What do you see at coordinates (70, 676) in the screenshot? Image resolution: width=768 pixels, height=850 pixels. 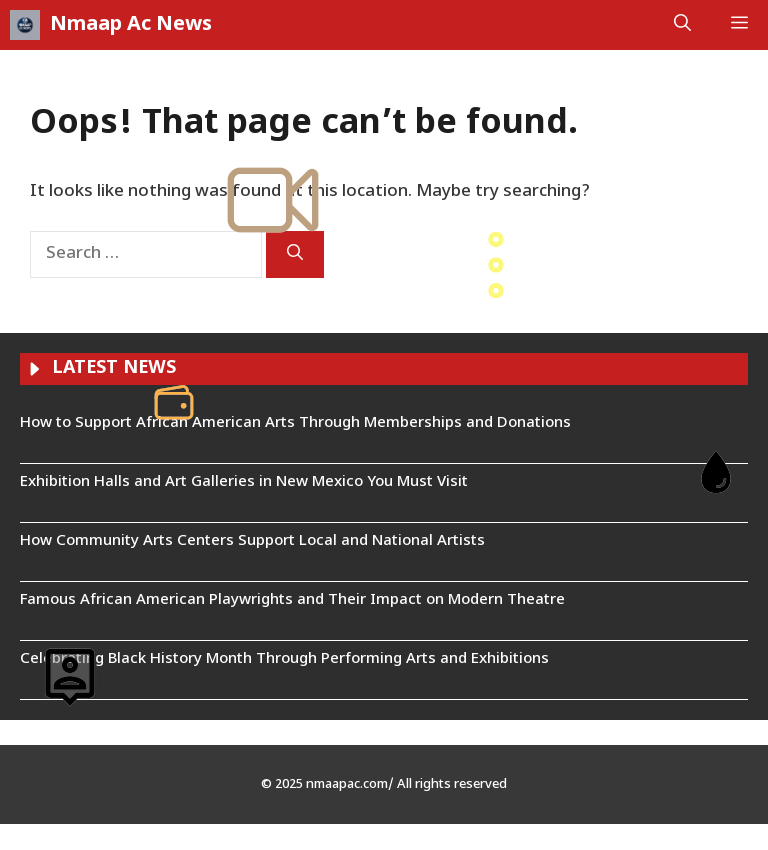 I see `view a person's location on the map` at bounding box center [70, 676].